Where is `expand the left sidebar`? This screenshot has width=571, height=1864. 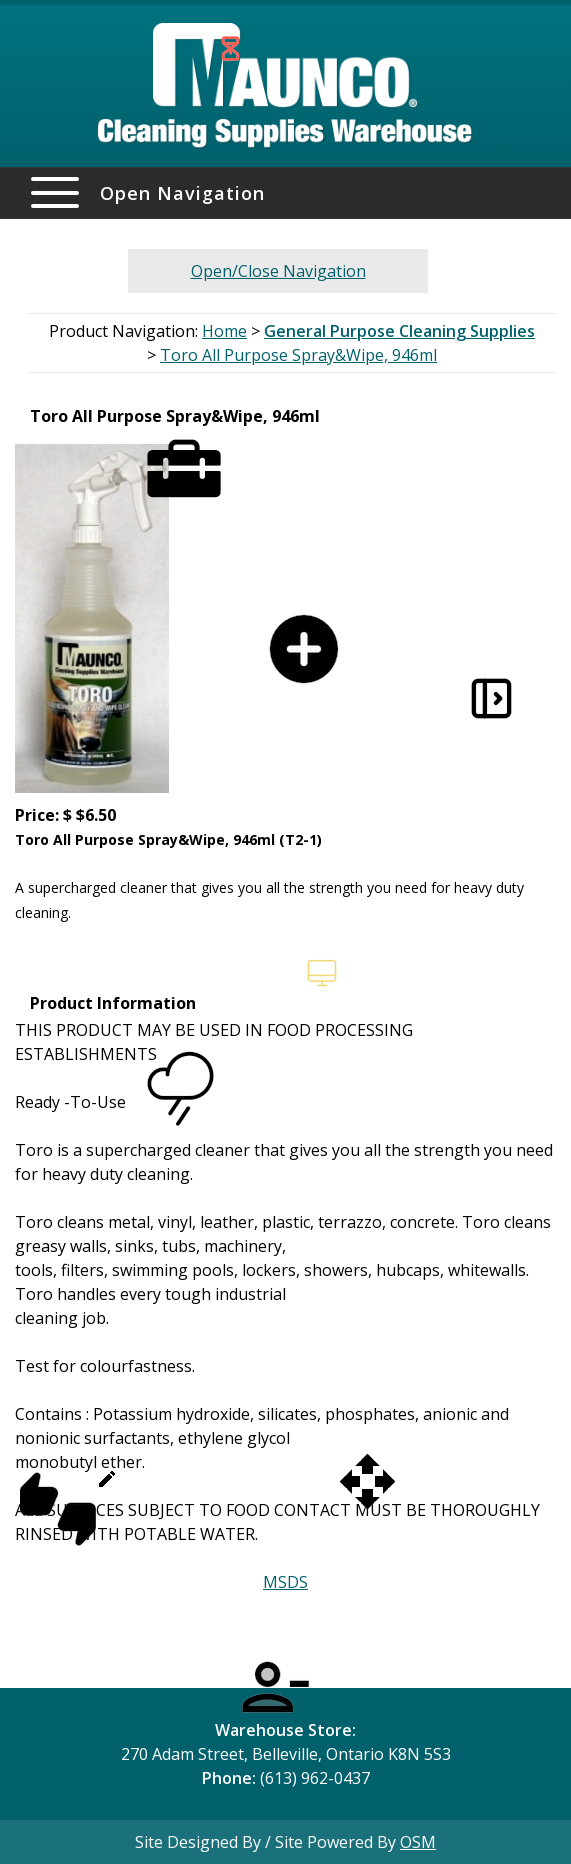 expand the left sidebar is located at coordinates (491, 698).